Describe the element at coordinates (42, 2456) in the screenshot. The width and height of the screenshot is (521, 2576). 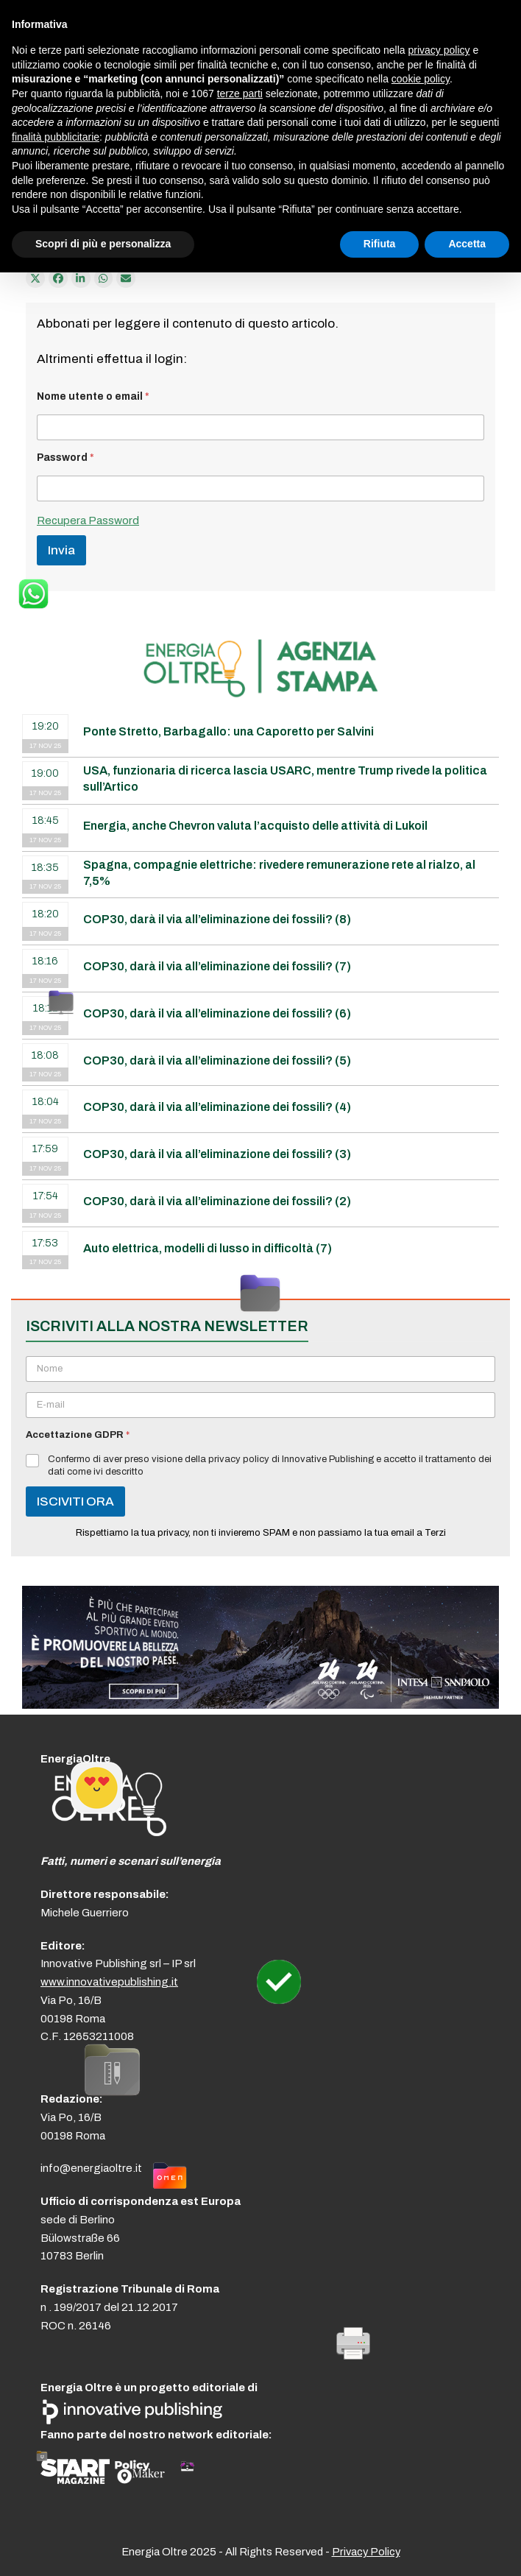
I see `open your dropbox synced folder` at that location.